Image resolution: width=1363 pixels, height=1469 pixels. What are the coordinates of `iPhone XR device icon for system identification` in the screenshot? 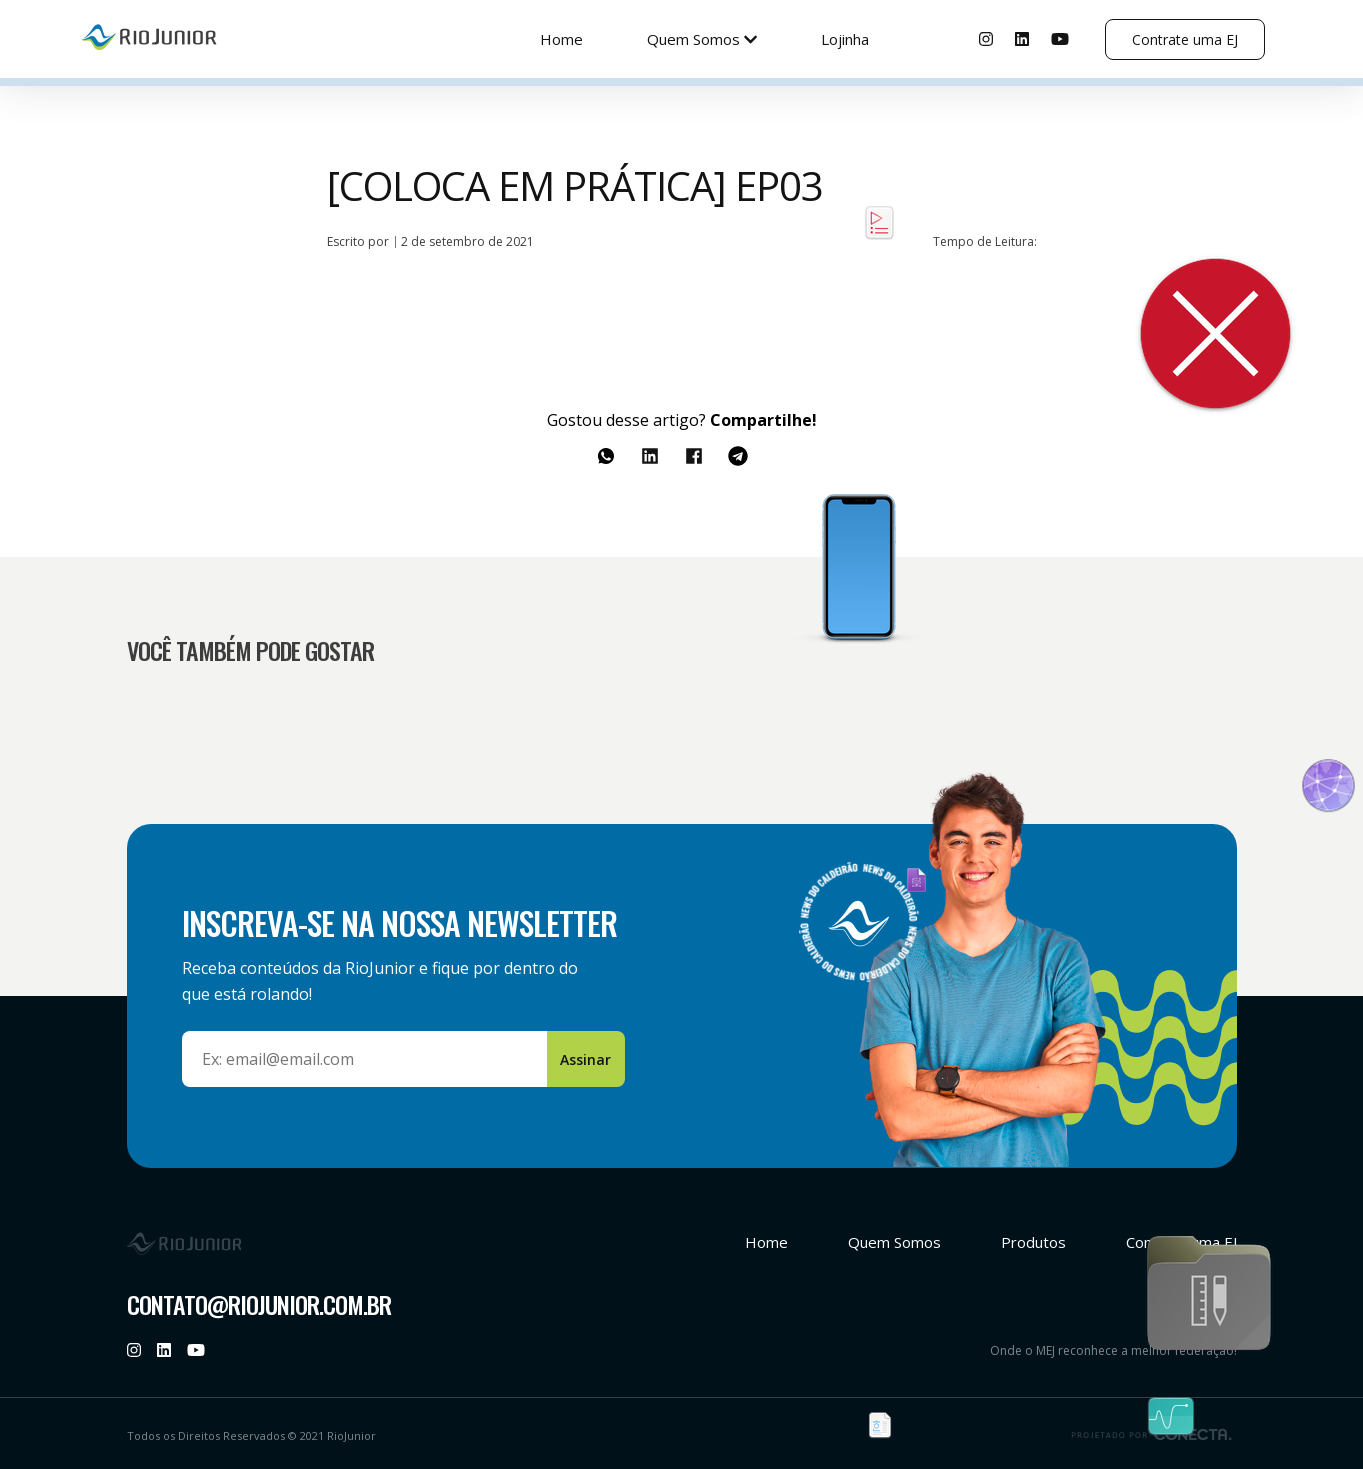 It's located at (859, 569).